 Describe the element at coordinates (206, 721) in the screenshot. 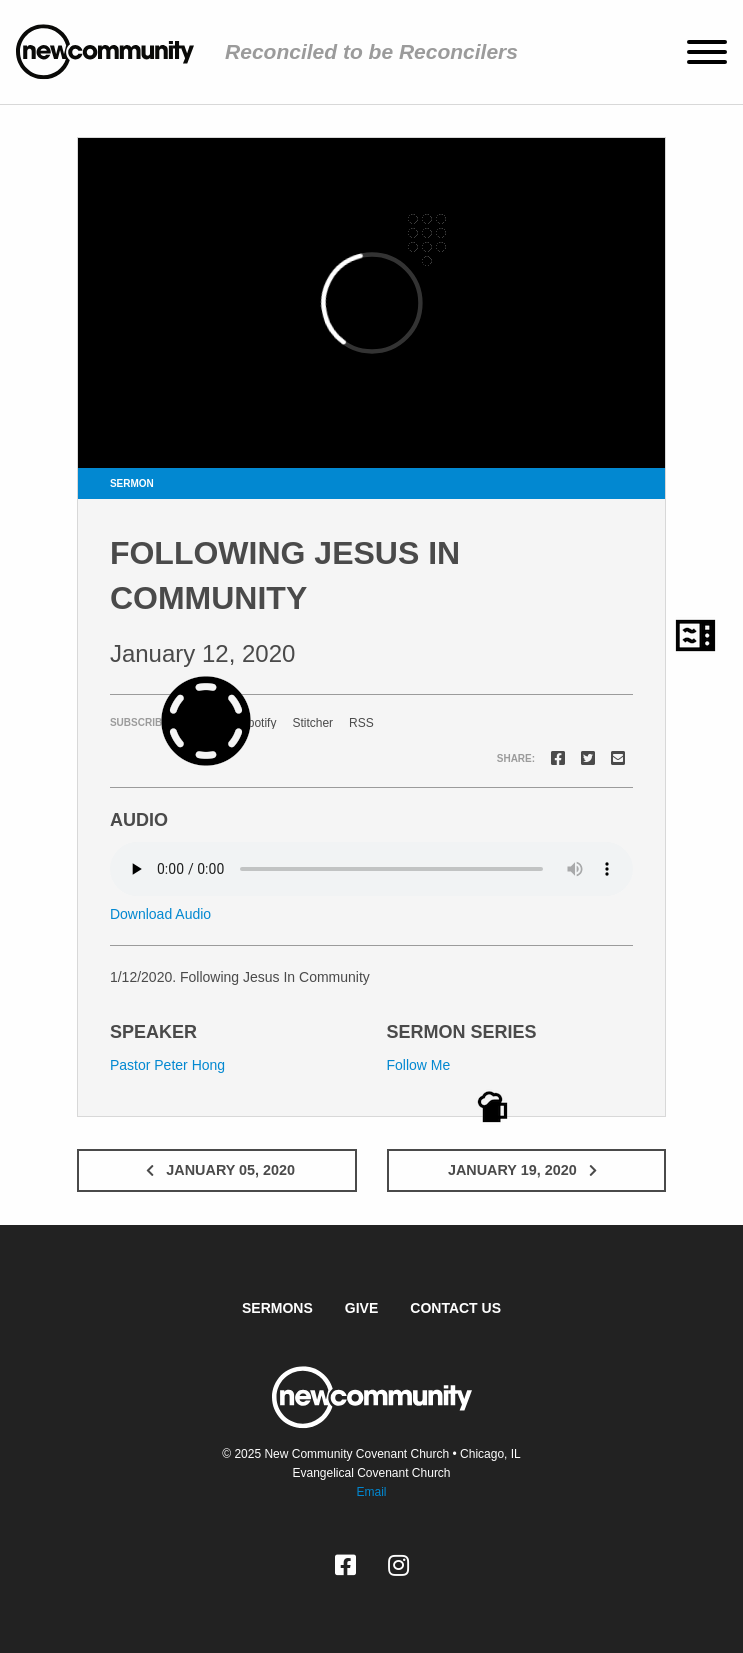

I see `indicates loading or processing in progress` at that location.